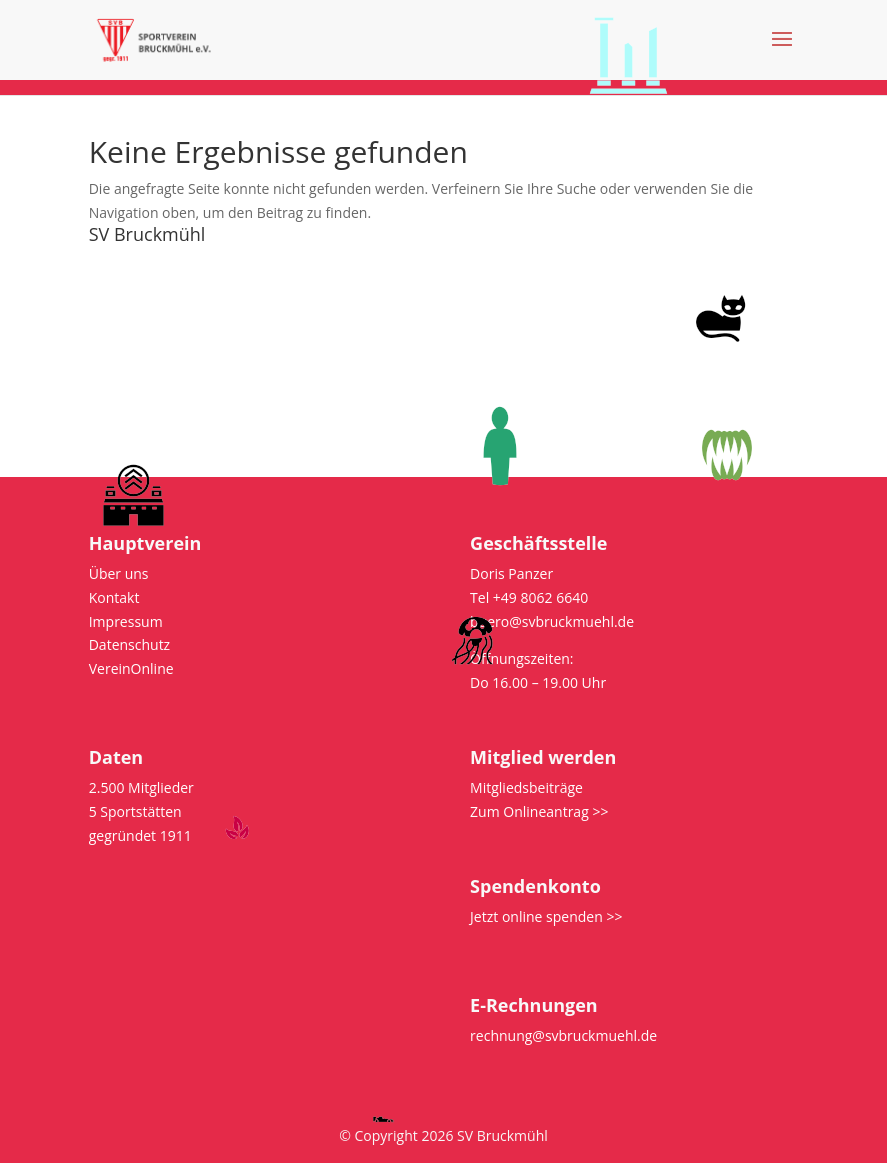  Describe the element at coordinates (720, 317) in the screenshot. I see `select cat as your avatar or character` at that location.